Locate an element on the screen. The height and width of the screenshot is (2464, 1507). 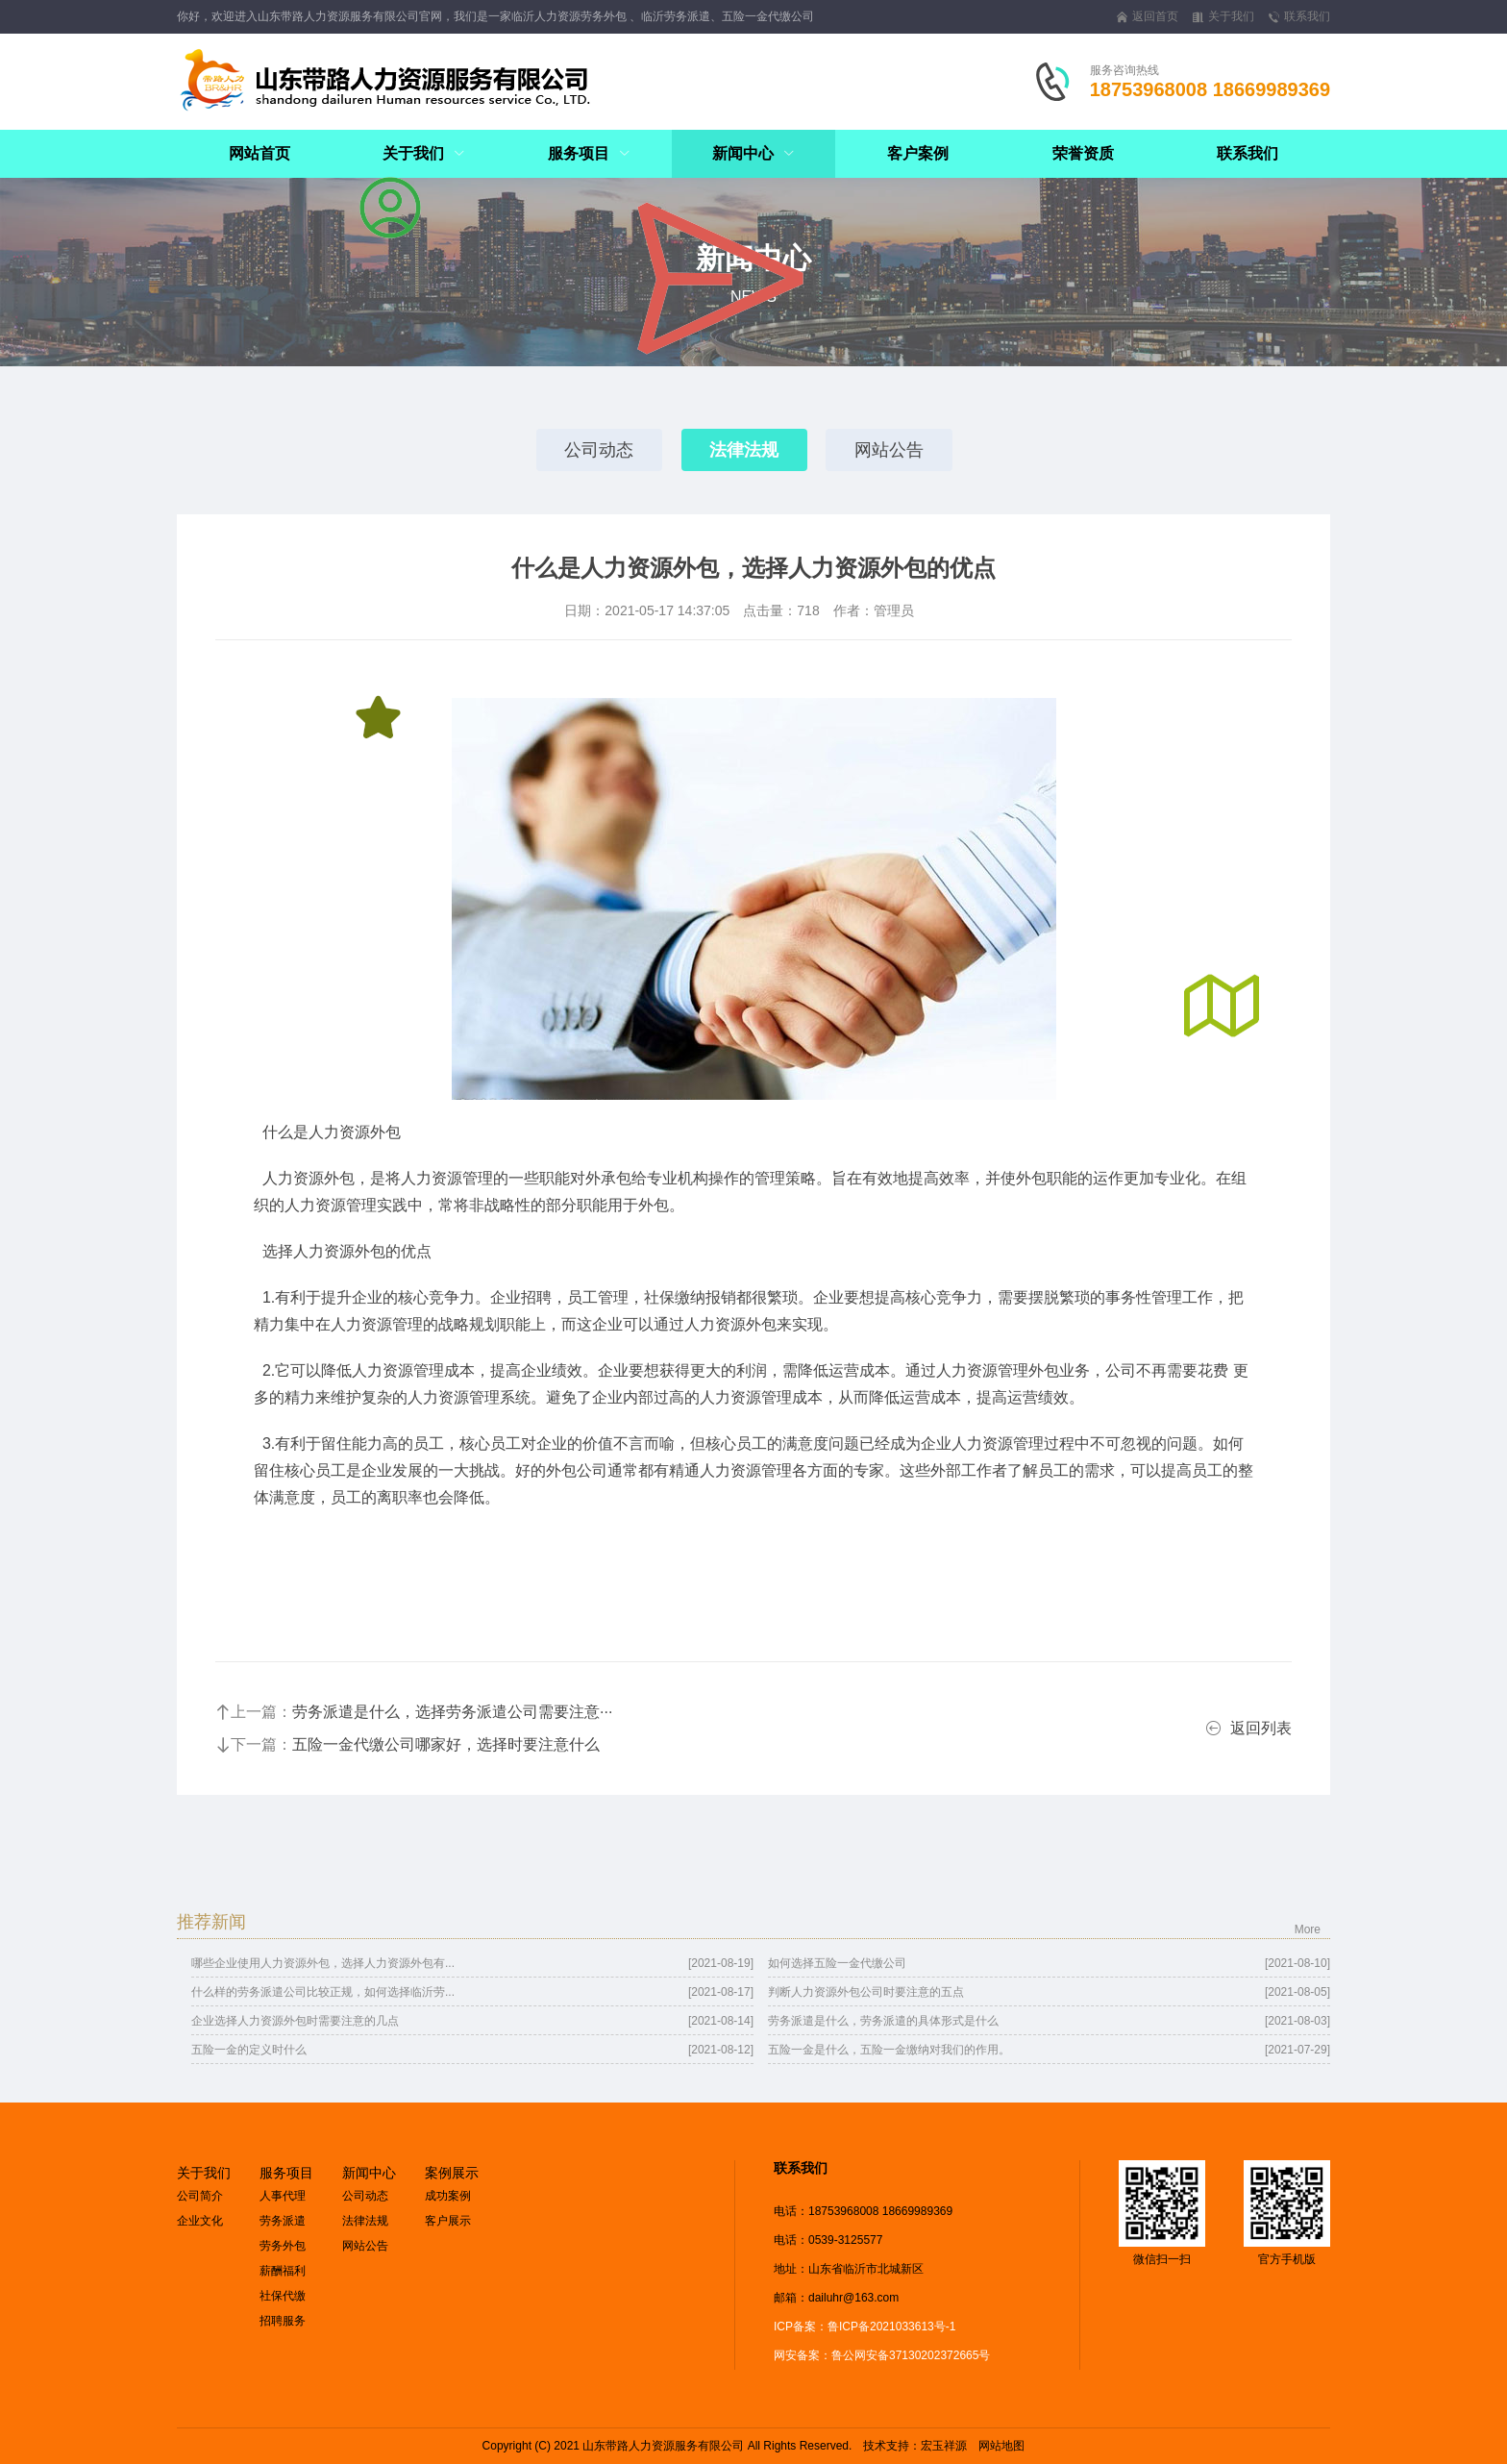
send a message or email is located at coordinates (720, 279).